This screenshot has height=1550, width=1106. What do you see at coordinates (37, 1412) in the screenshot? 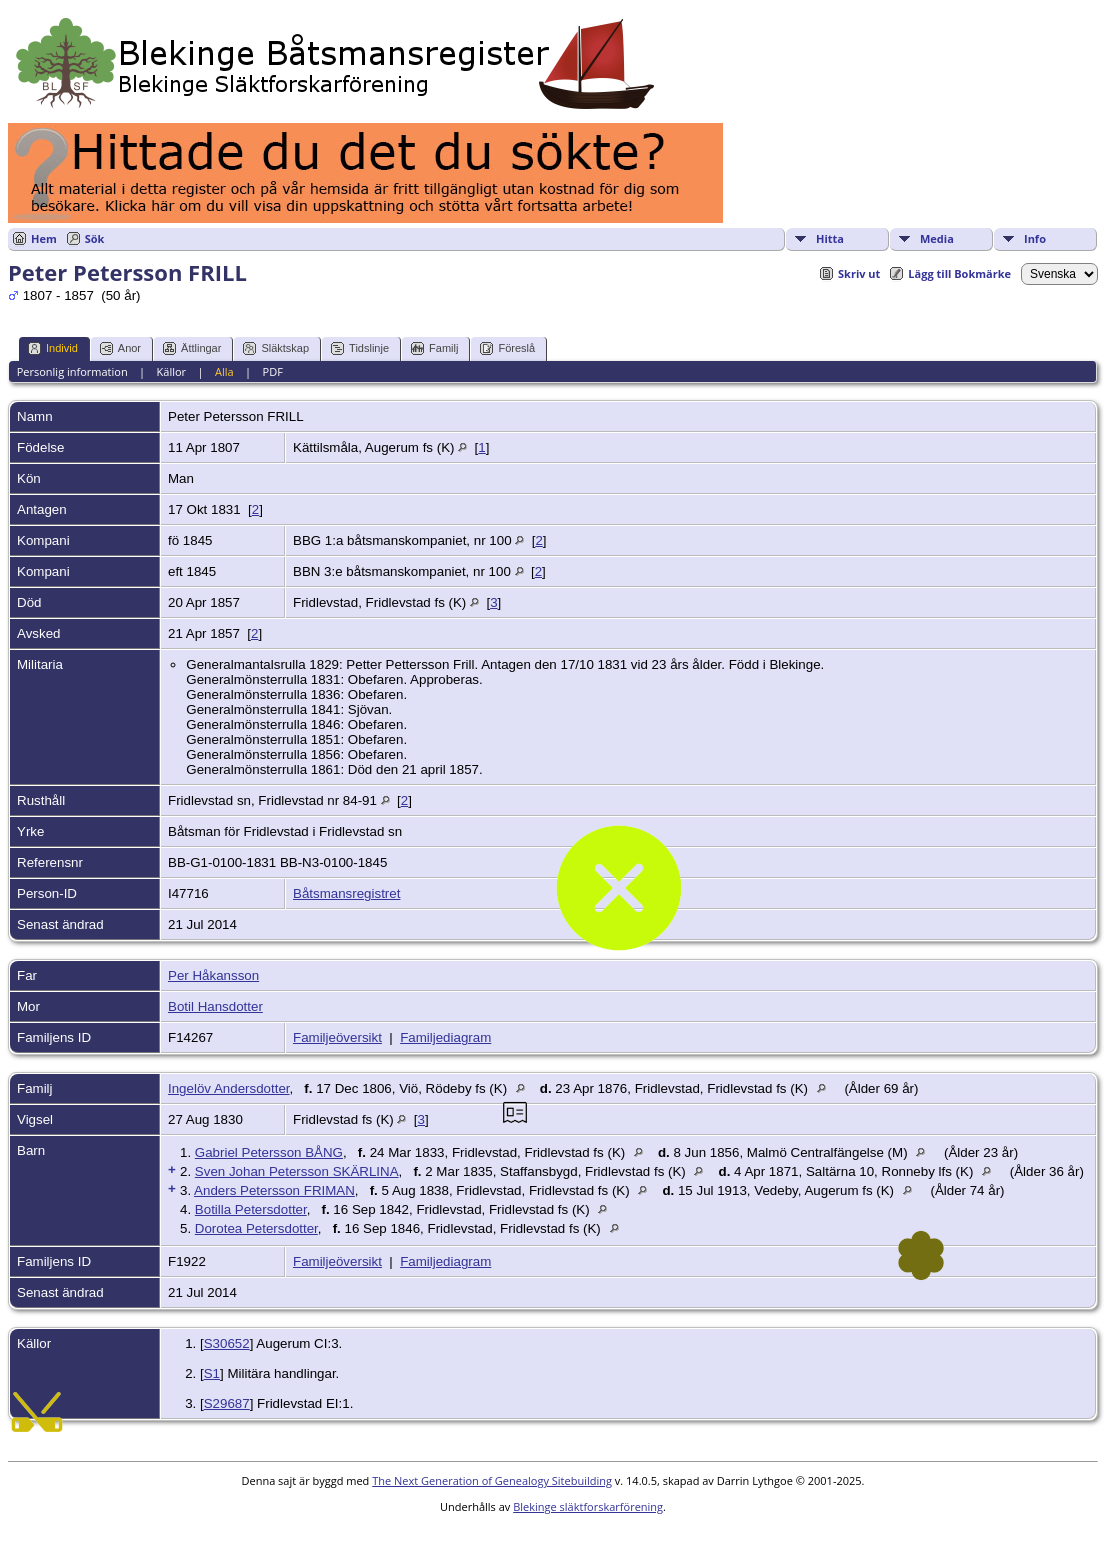
I see `view hockey scores or stats` at bounding box center [37, 1412].